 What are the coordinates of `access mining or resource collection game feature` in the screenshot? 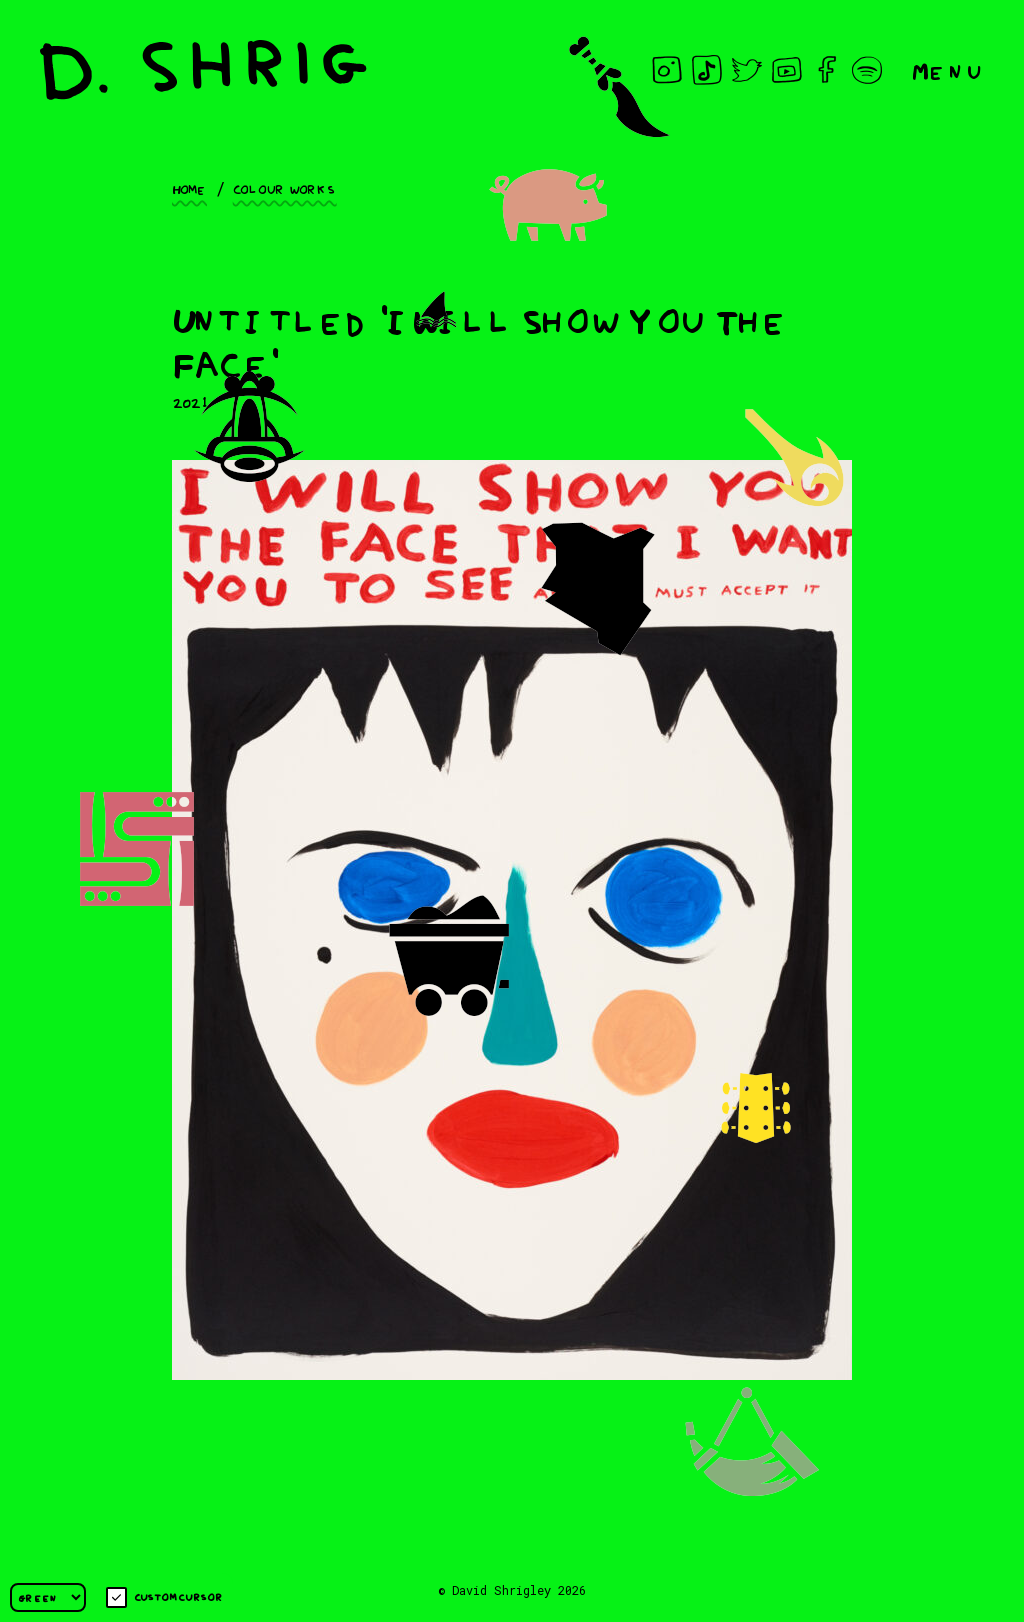 It's located at (451, 951).